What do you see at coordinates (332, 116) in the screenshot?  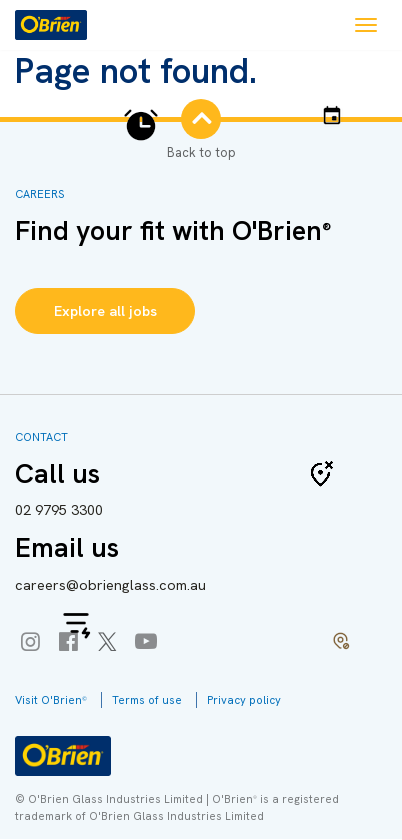 I see `add an event to your calendar` at bounding box center [332, 116].